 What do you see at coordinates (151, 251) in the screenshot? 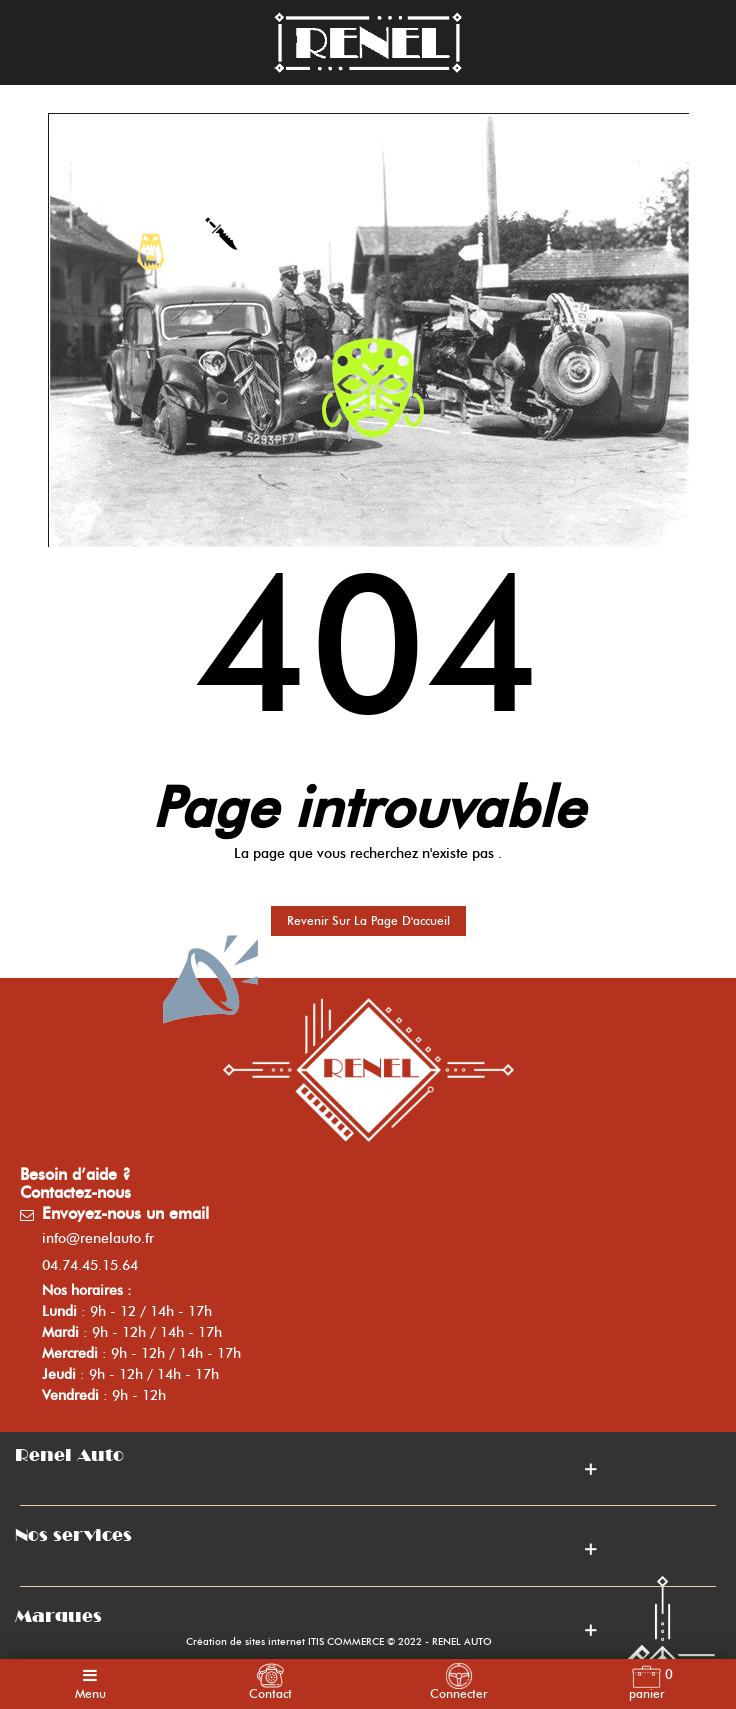
I see `select swallow as your creature or avatar` at bounding box center [151, 251].